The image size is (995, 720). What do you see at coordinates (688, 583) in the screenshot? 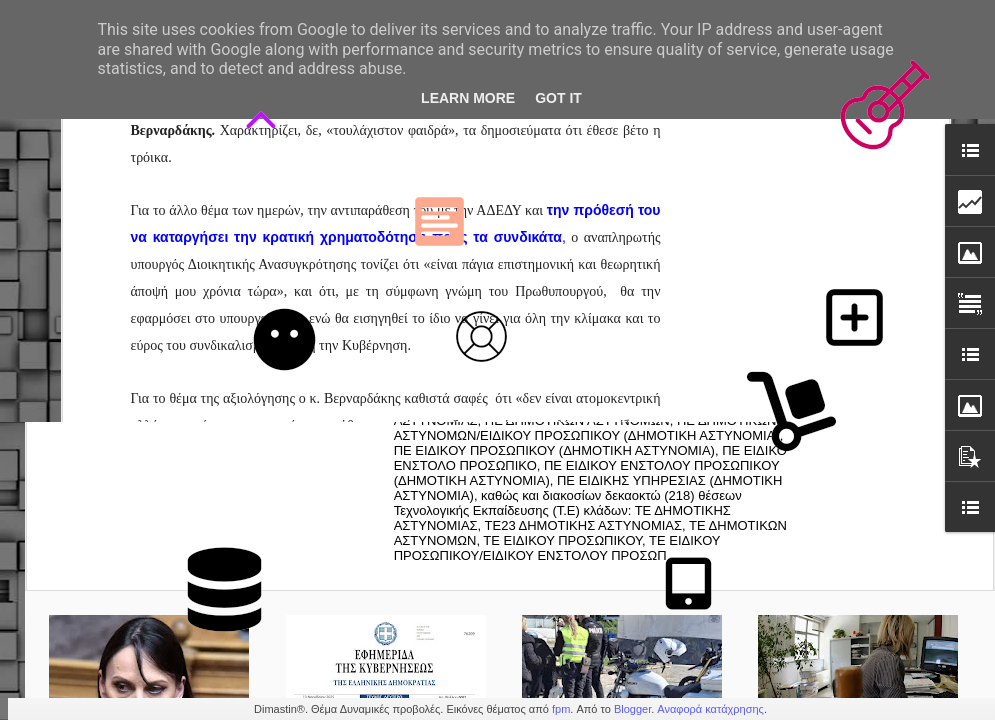
I see `indicates tablet device compatibility` at bounding box center [688, 583].